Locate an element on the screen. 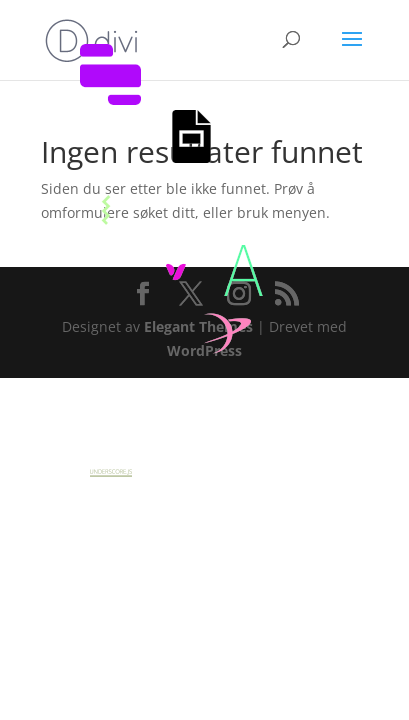  common workflow language logo is located at coordinates (106, 210).